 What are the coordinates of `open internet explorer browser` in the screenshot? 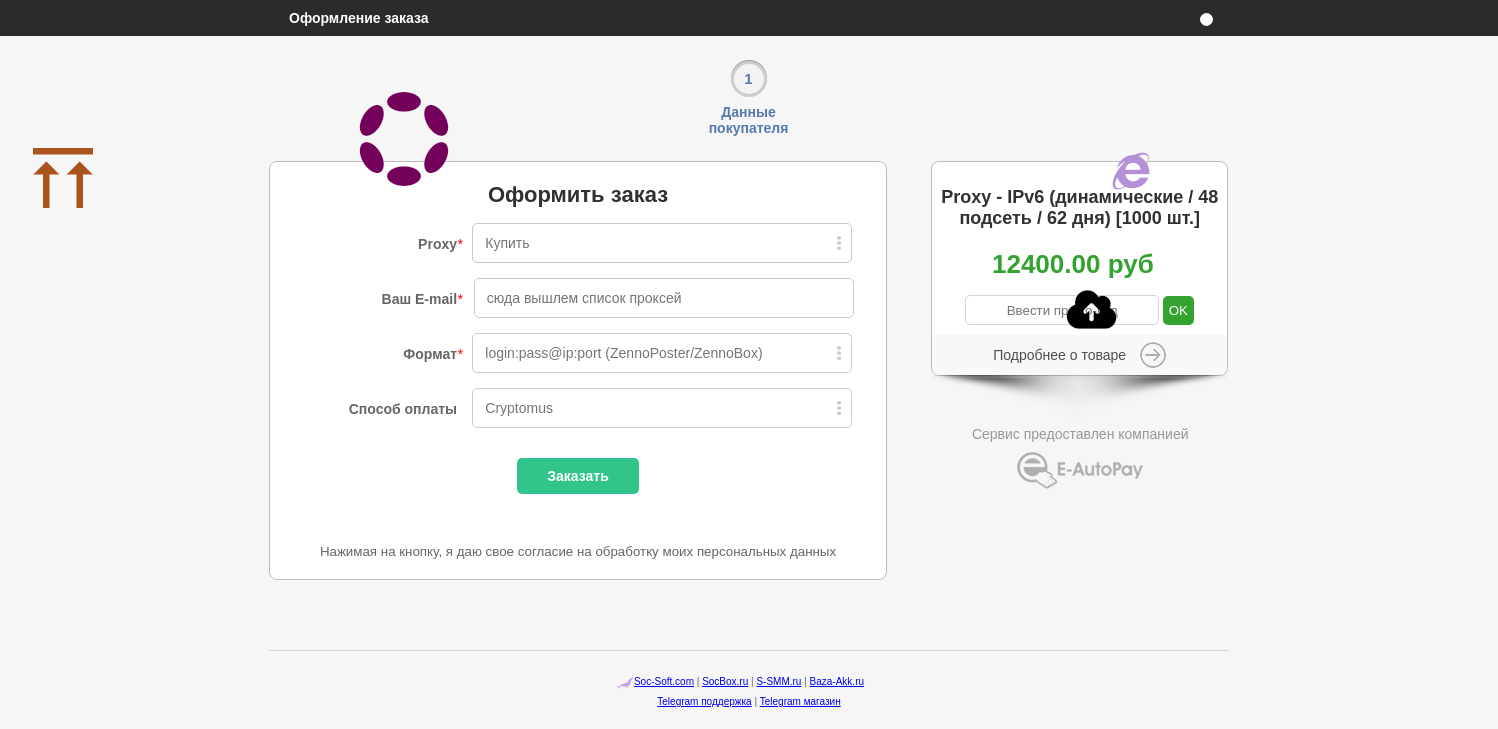 It's located at (1131, 171).